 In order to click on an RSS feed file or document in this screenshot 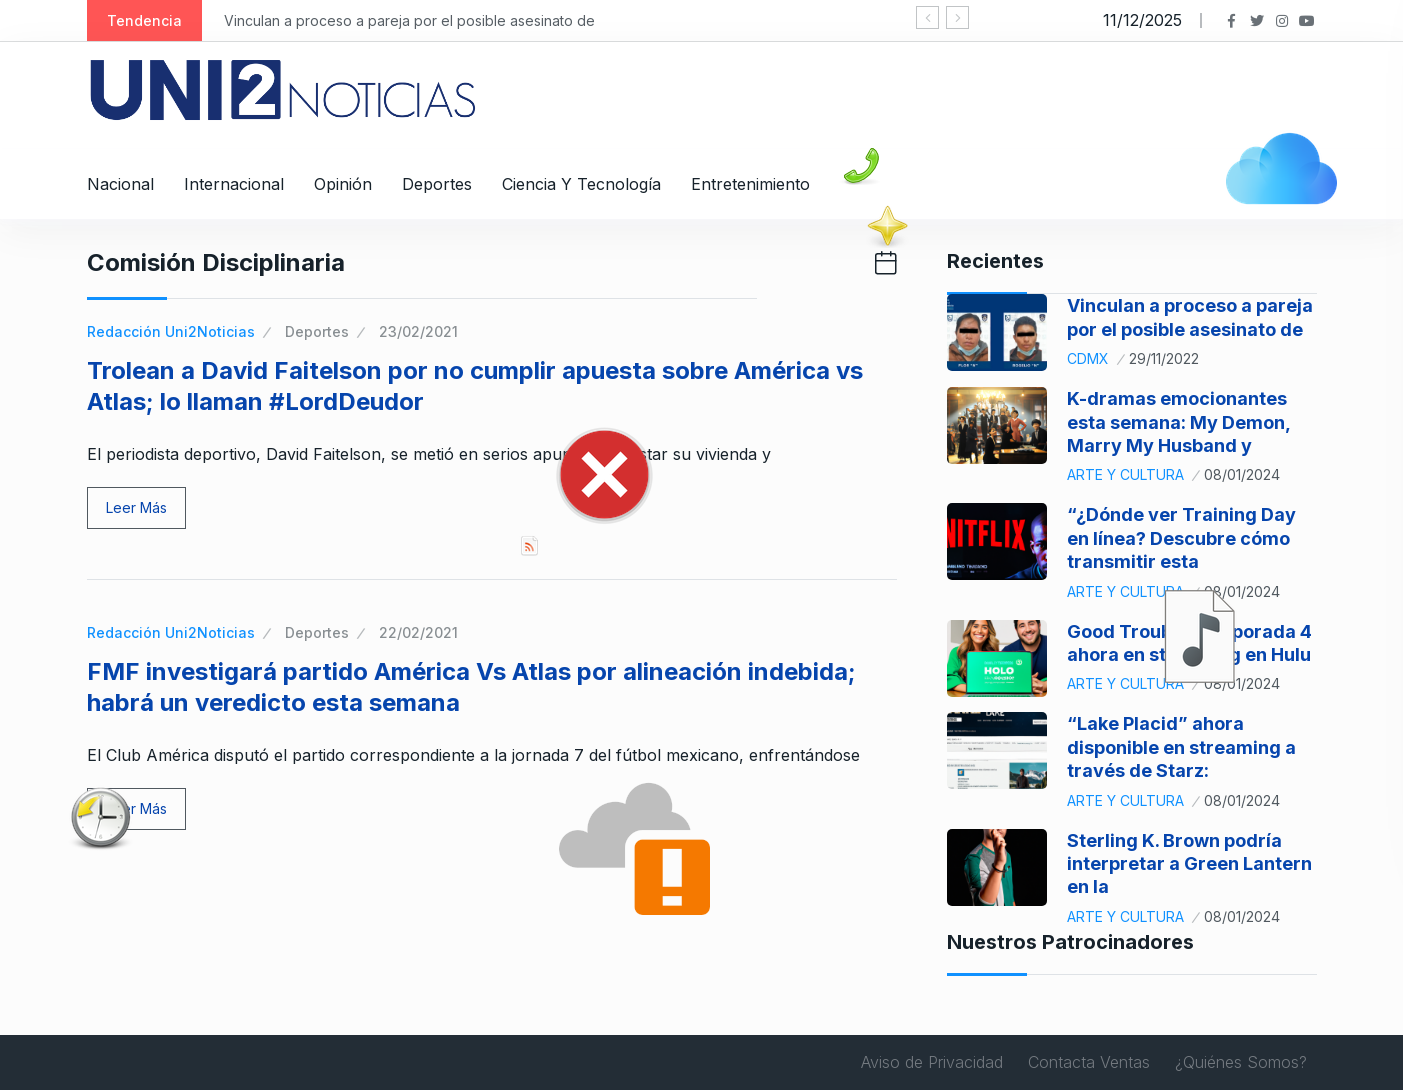, I will do `click(529, 545)`.